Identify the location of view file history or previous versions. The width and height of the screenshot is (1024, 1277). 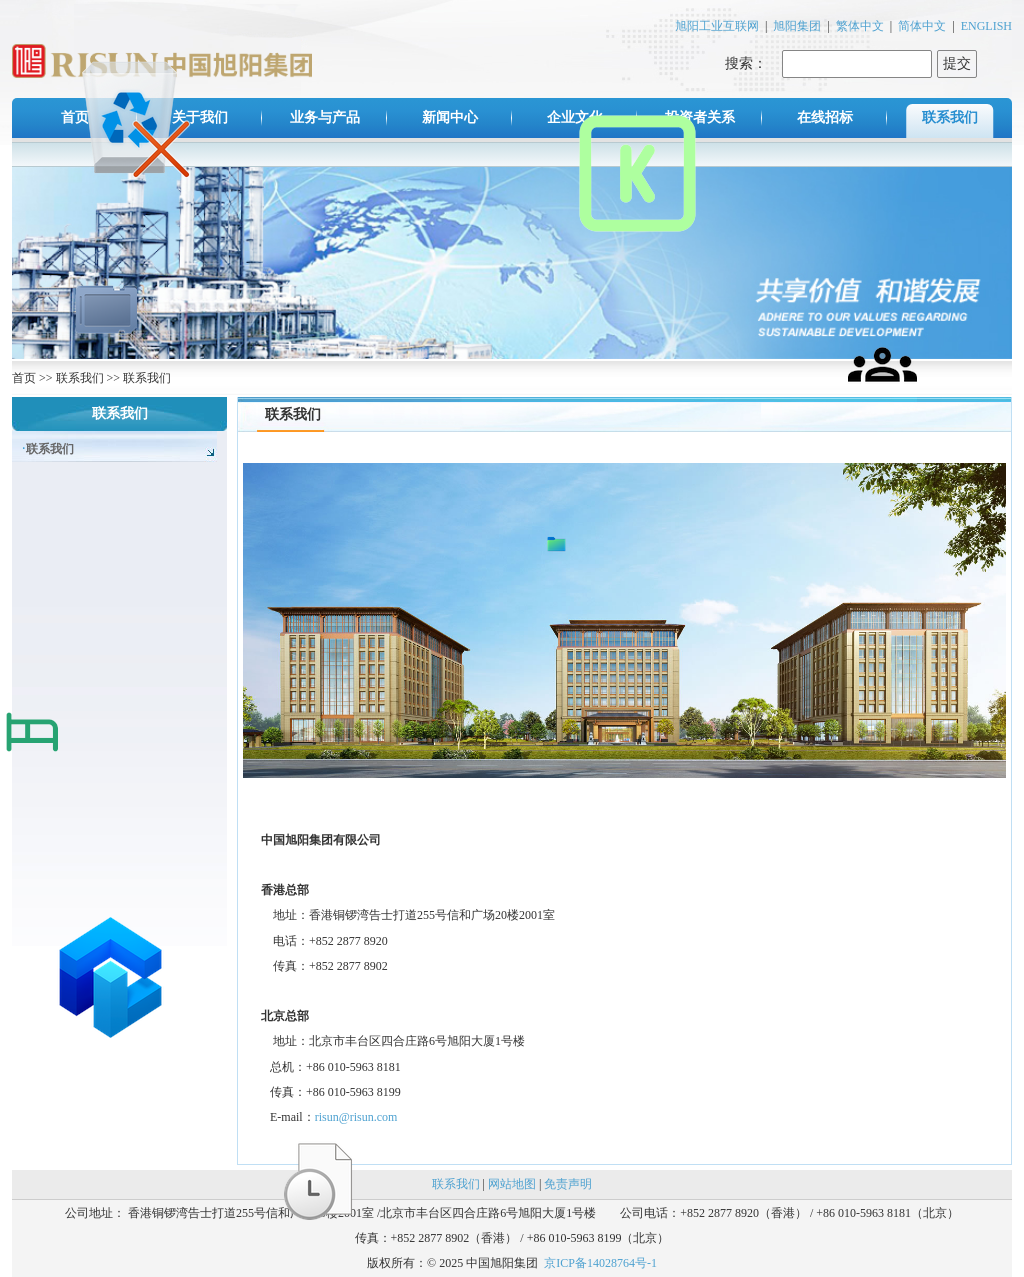
(325, 1179).